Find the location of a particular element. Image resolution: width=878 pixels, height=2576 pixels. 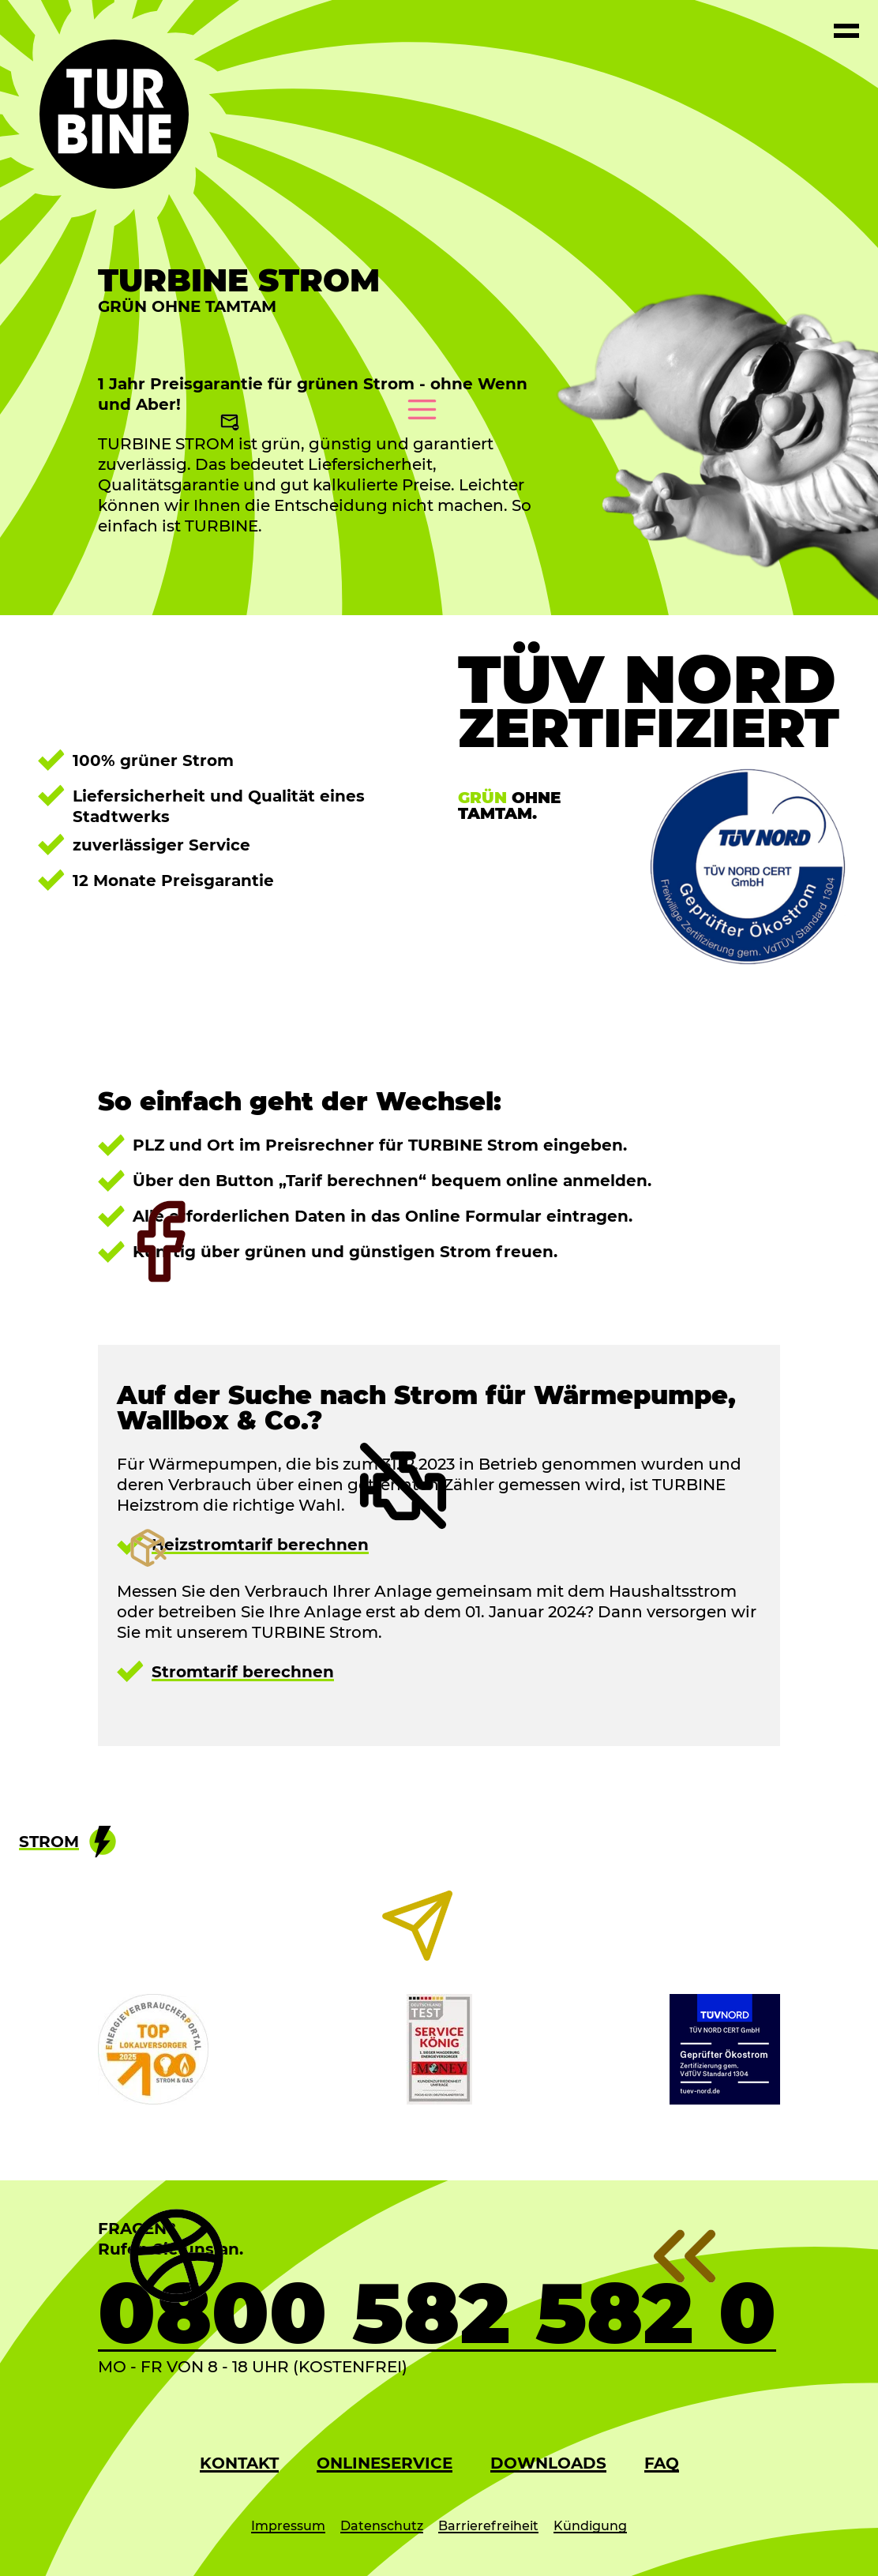

send a message is located at coordinates (417, 1925).